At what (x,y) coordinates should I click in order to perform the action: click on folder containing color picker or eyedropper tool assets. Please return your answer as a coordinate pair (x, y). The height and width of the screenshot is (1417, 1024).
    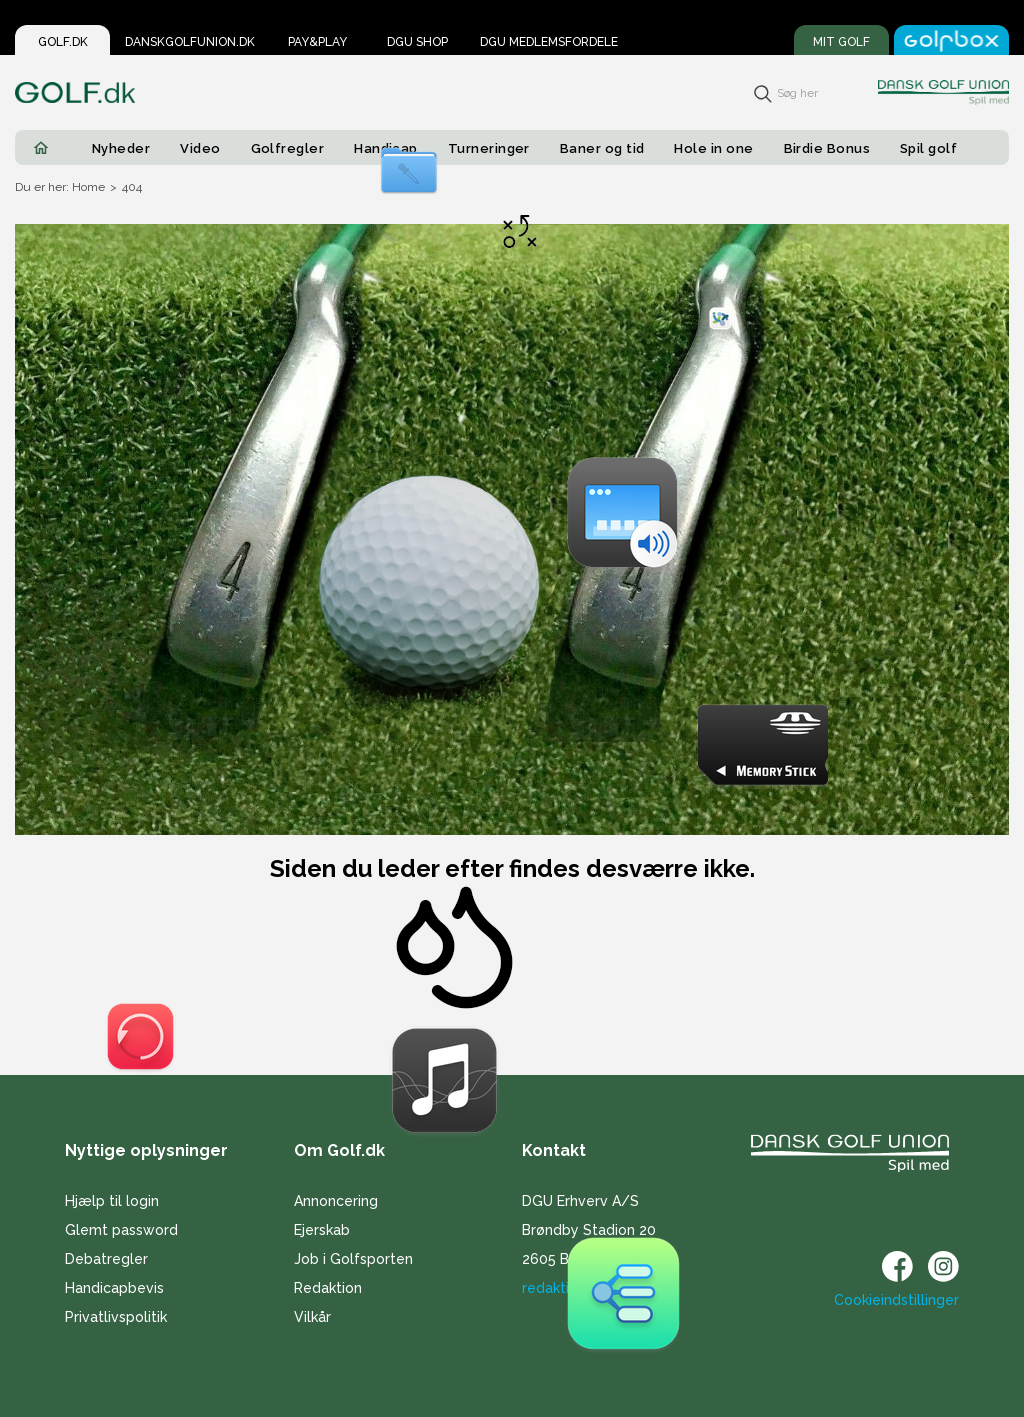
    Looking at the image, I should click on (409, 170).